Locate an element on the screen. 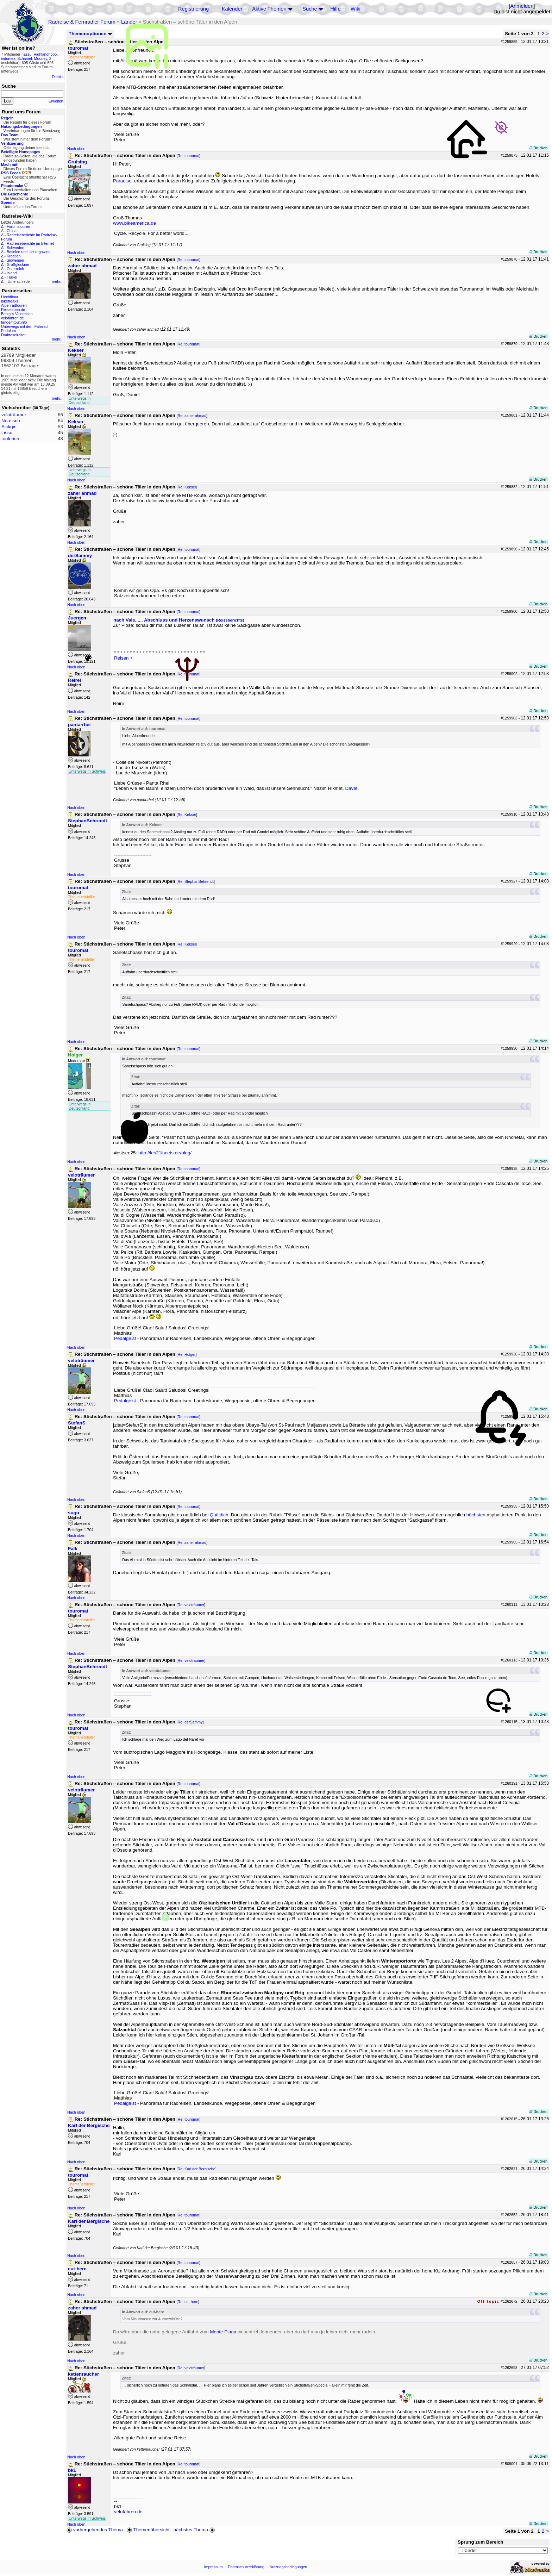 This screenshot has width=552, height=2576. access health or nutrition features is located at coordinates (134, 1128).